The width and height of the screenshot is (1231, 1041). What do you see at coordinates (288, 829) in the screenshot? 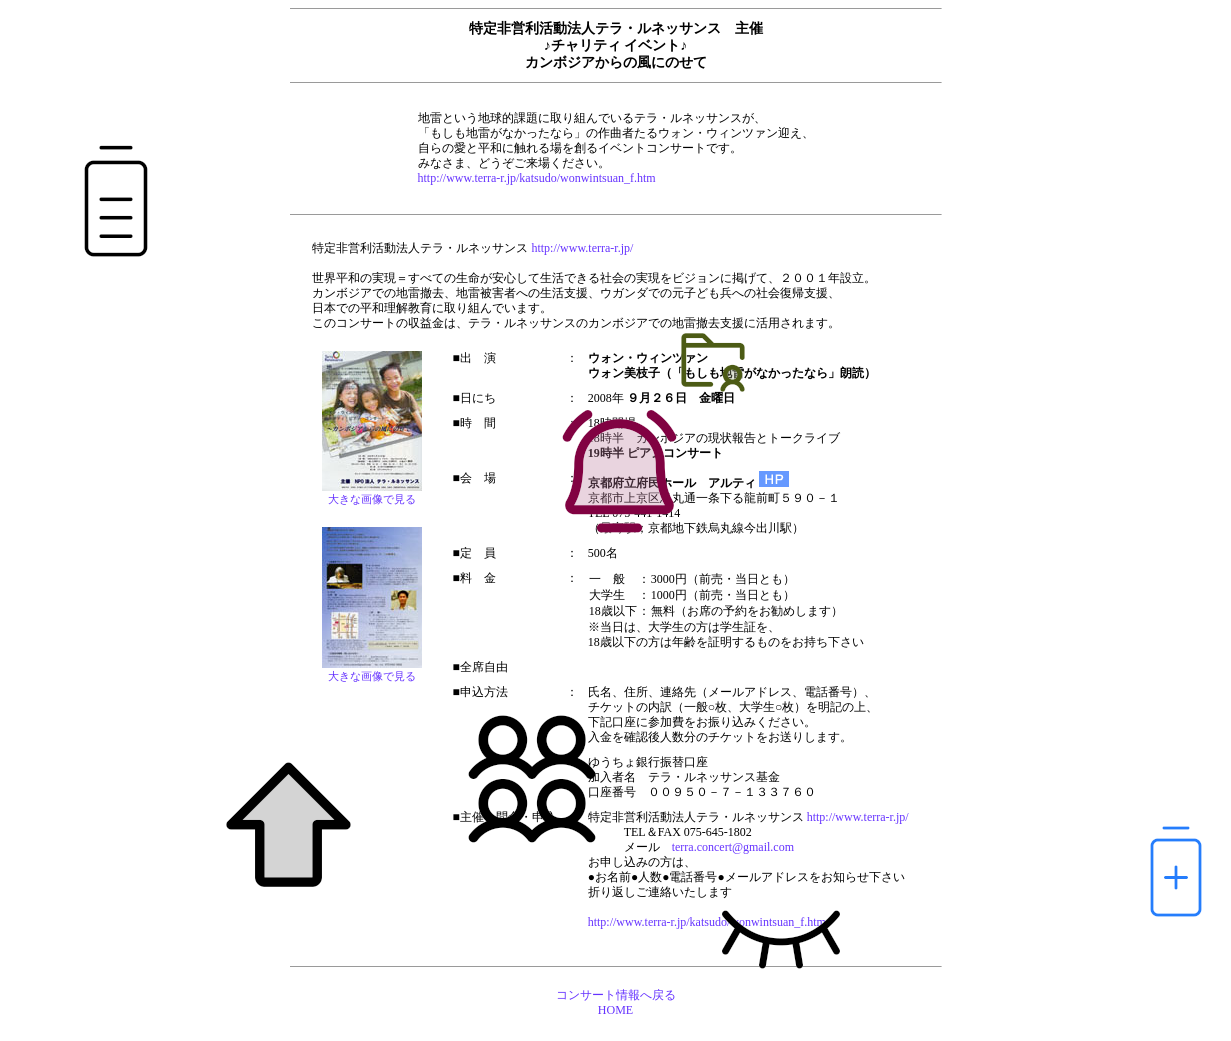
I see `upload a file or content` at bounding box center [288, 829].